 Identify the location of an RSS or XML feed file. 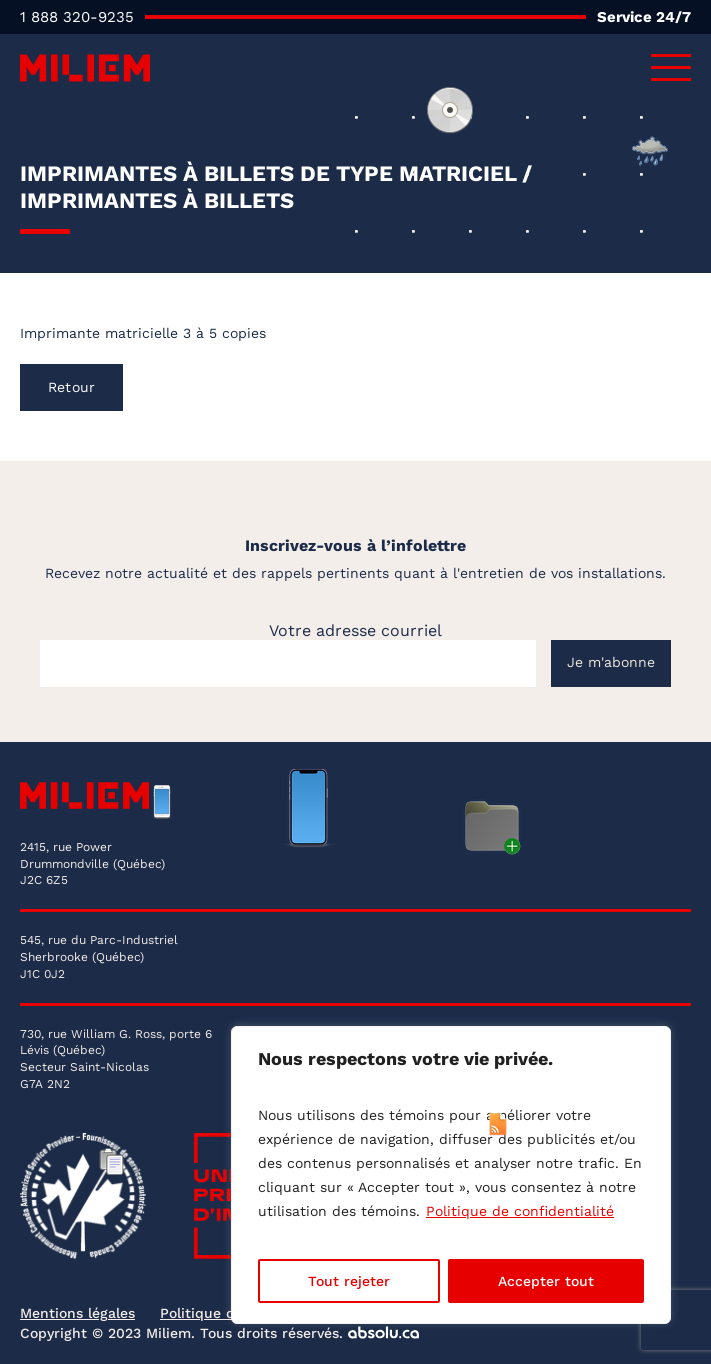
(498, 1124).